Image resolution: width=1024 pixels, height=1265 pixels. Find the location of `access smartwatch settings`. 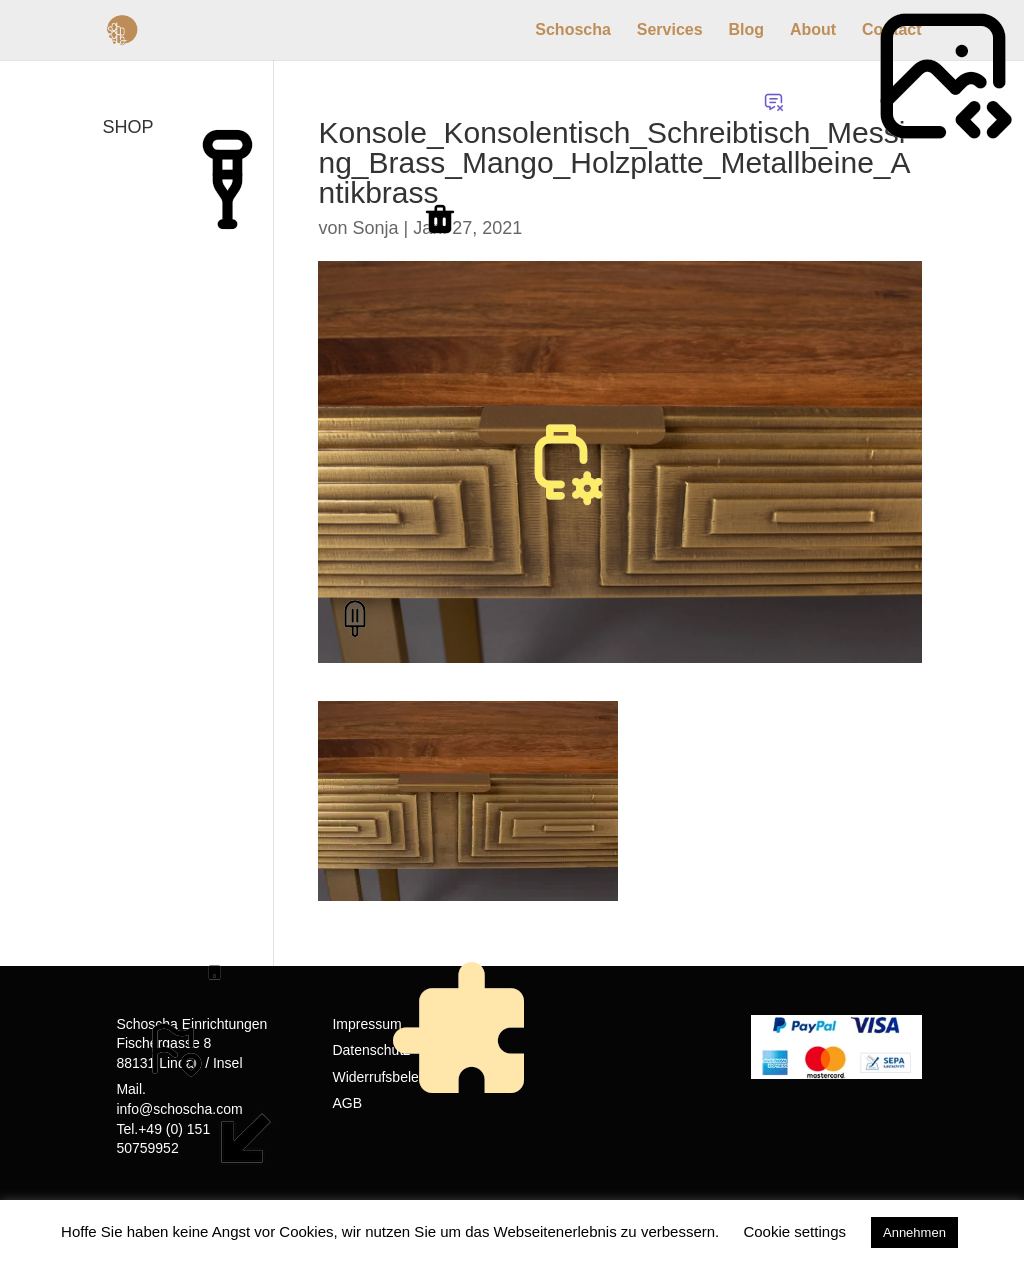

access smartwatch settings is located at coordinates (561, 462).